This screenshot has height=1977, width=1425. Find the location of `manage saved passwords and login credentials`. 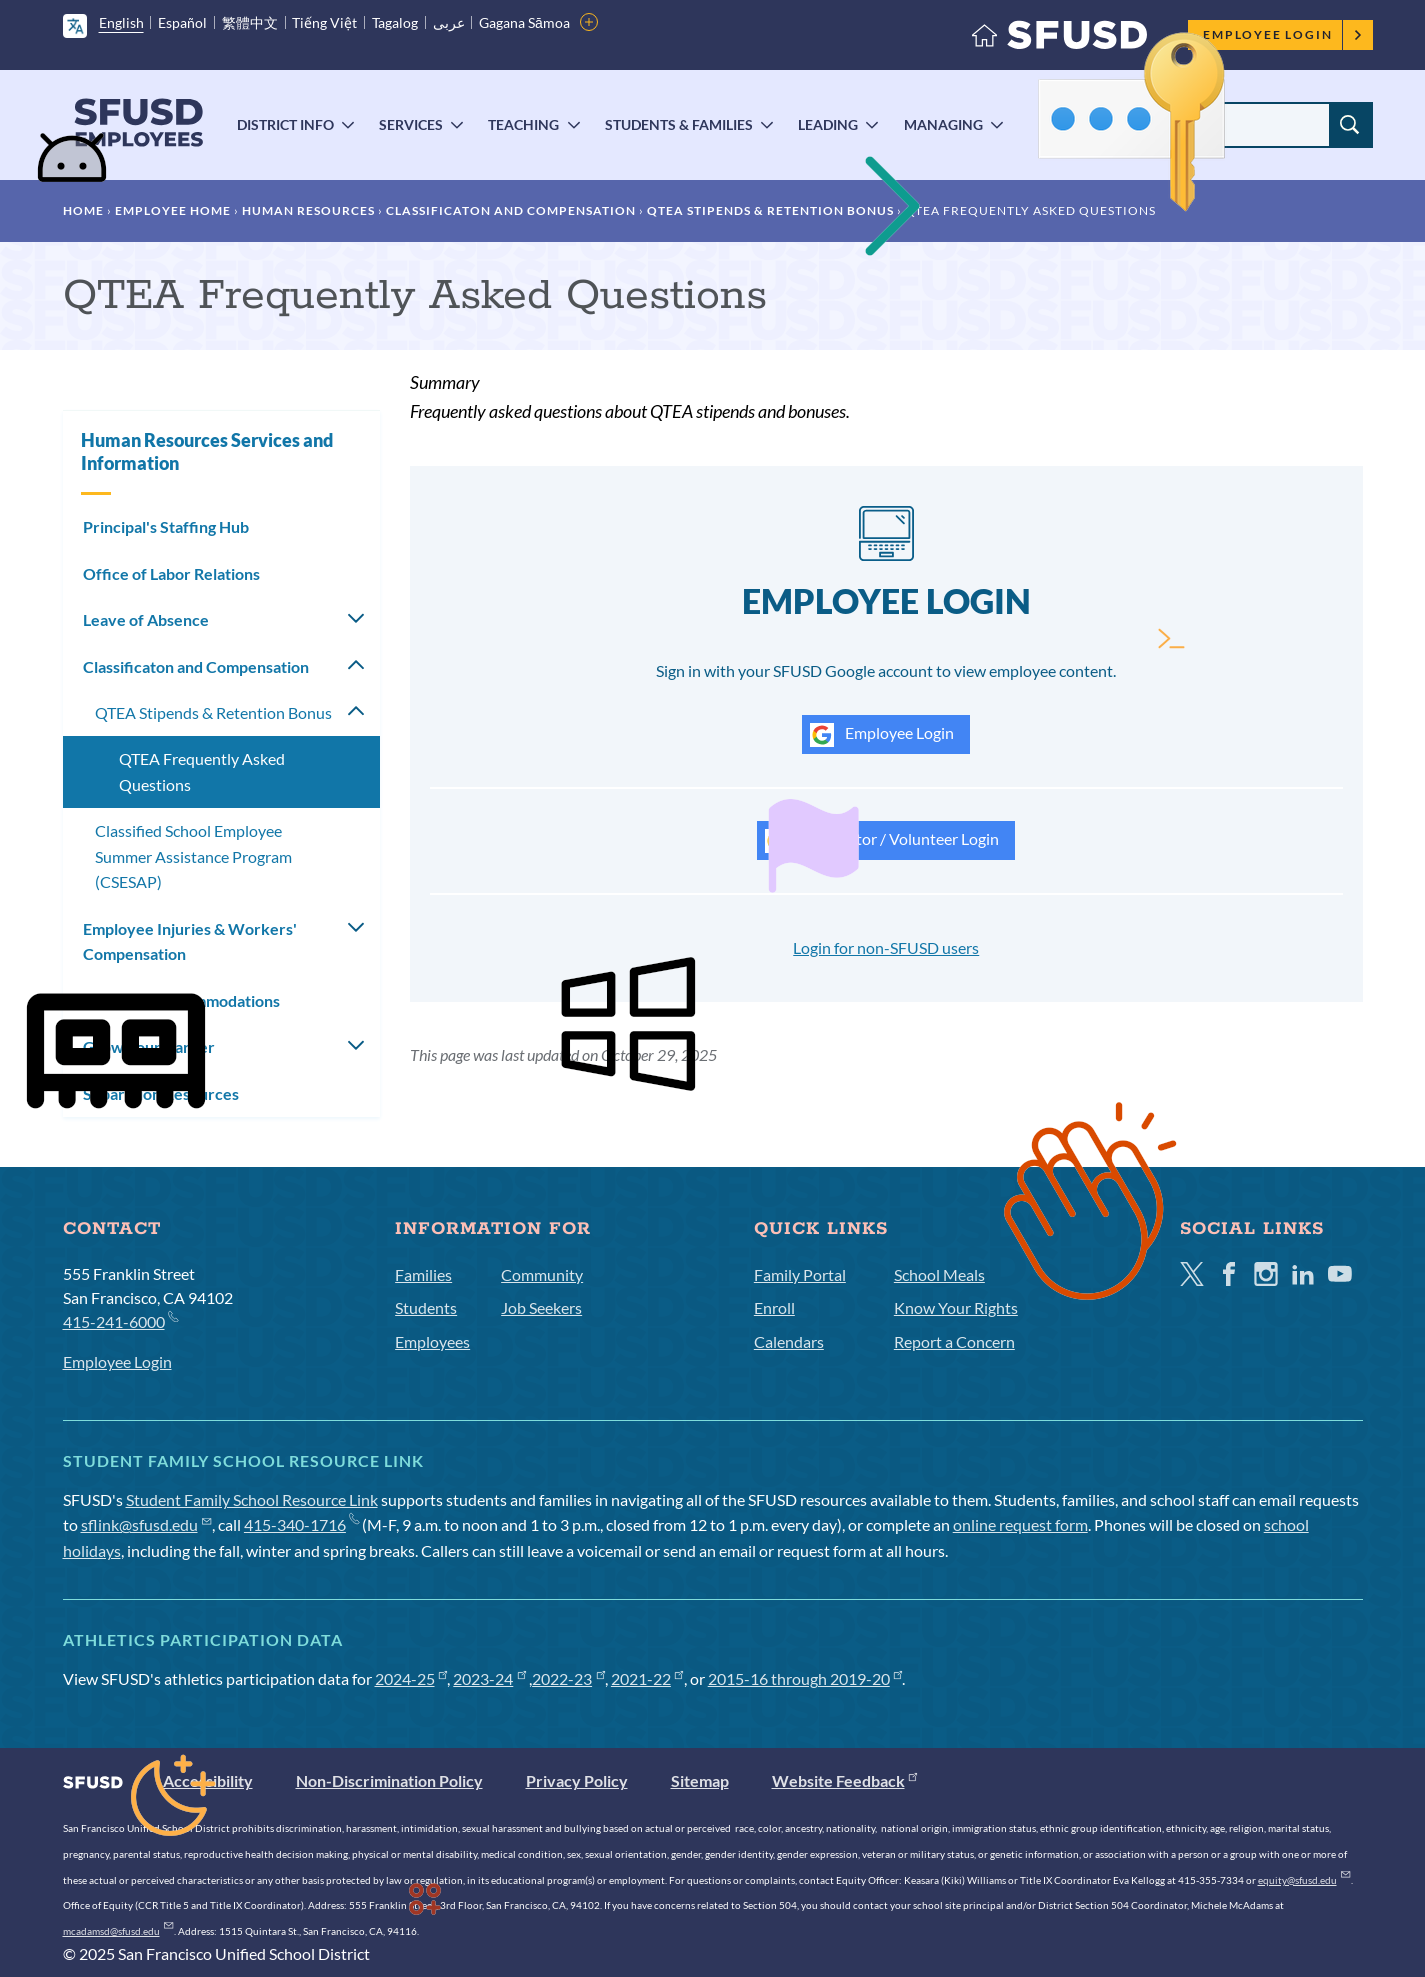

manage saved passwords and login credentials is located at coordinates (1131, 120).